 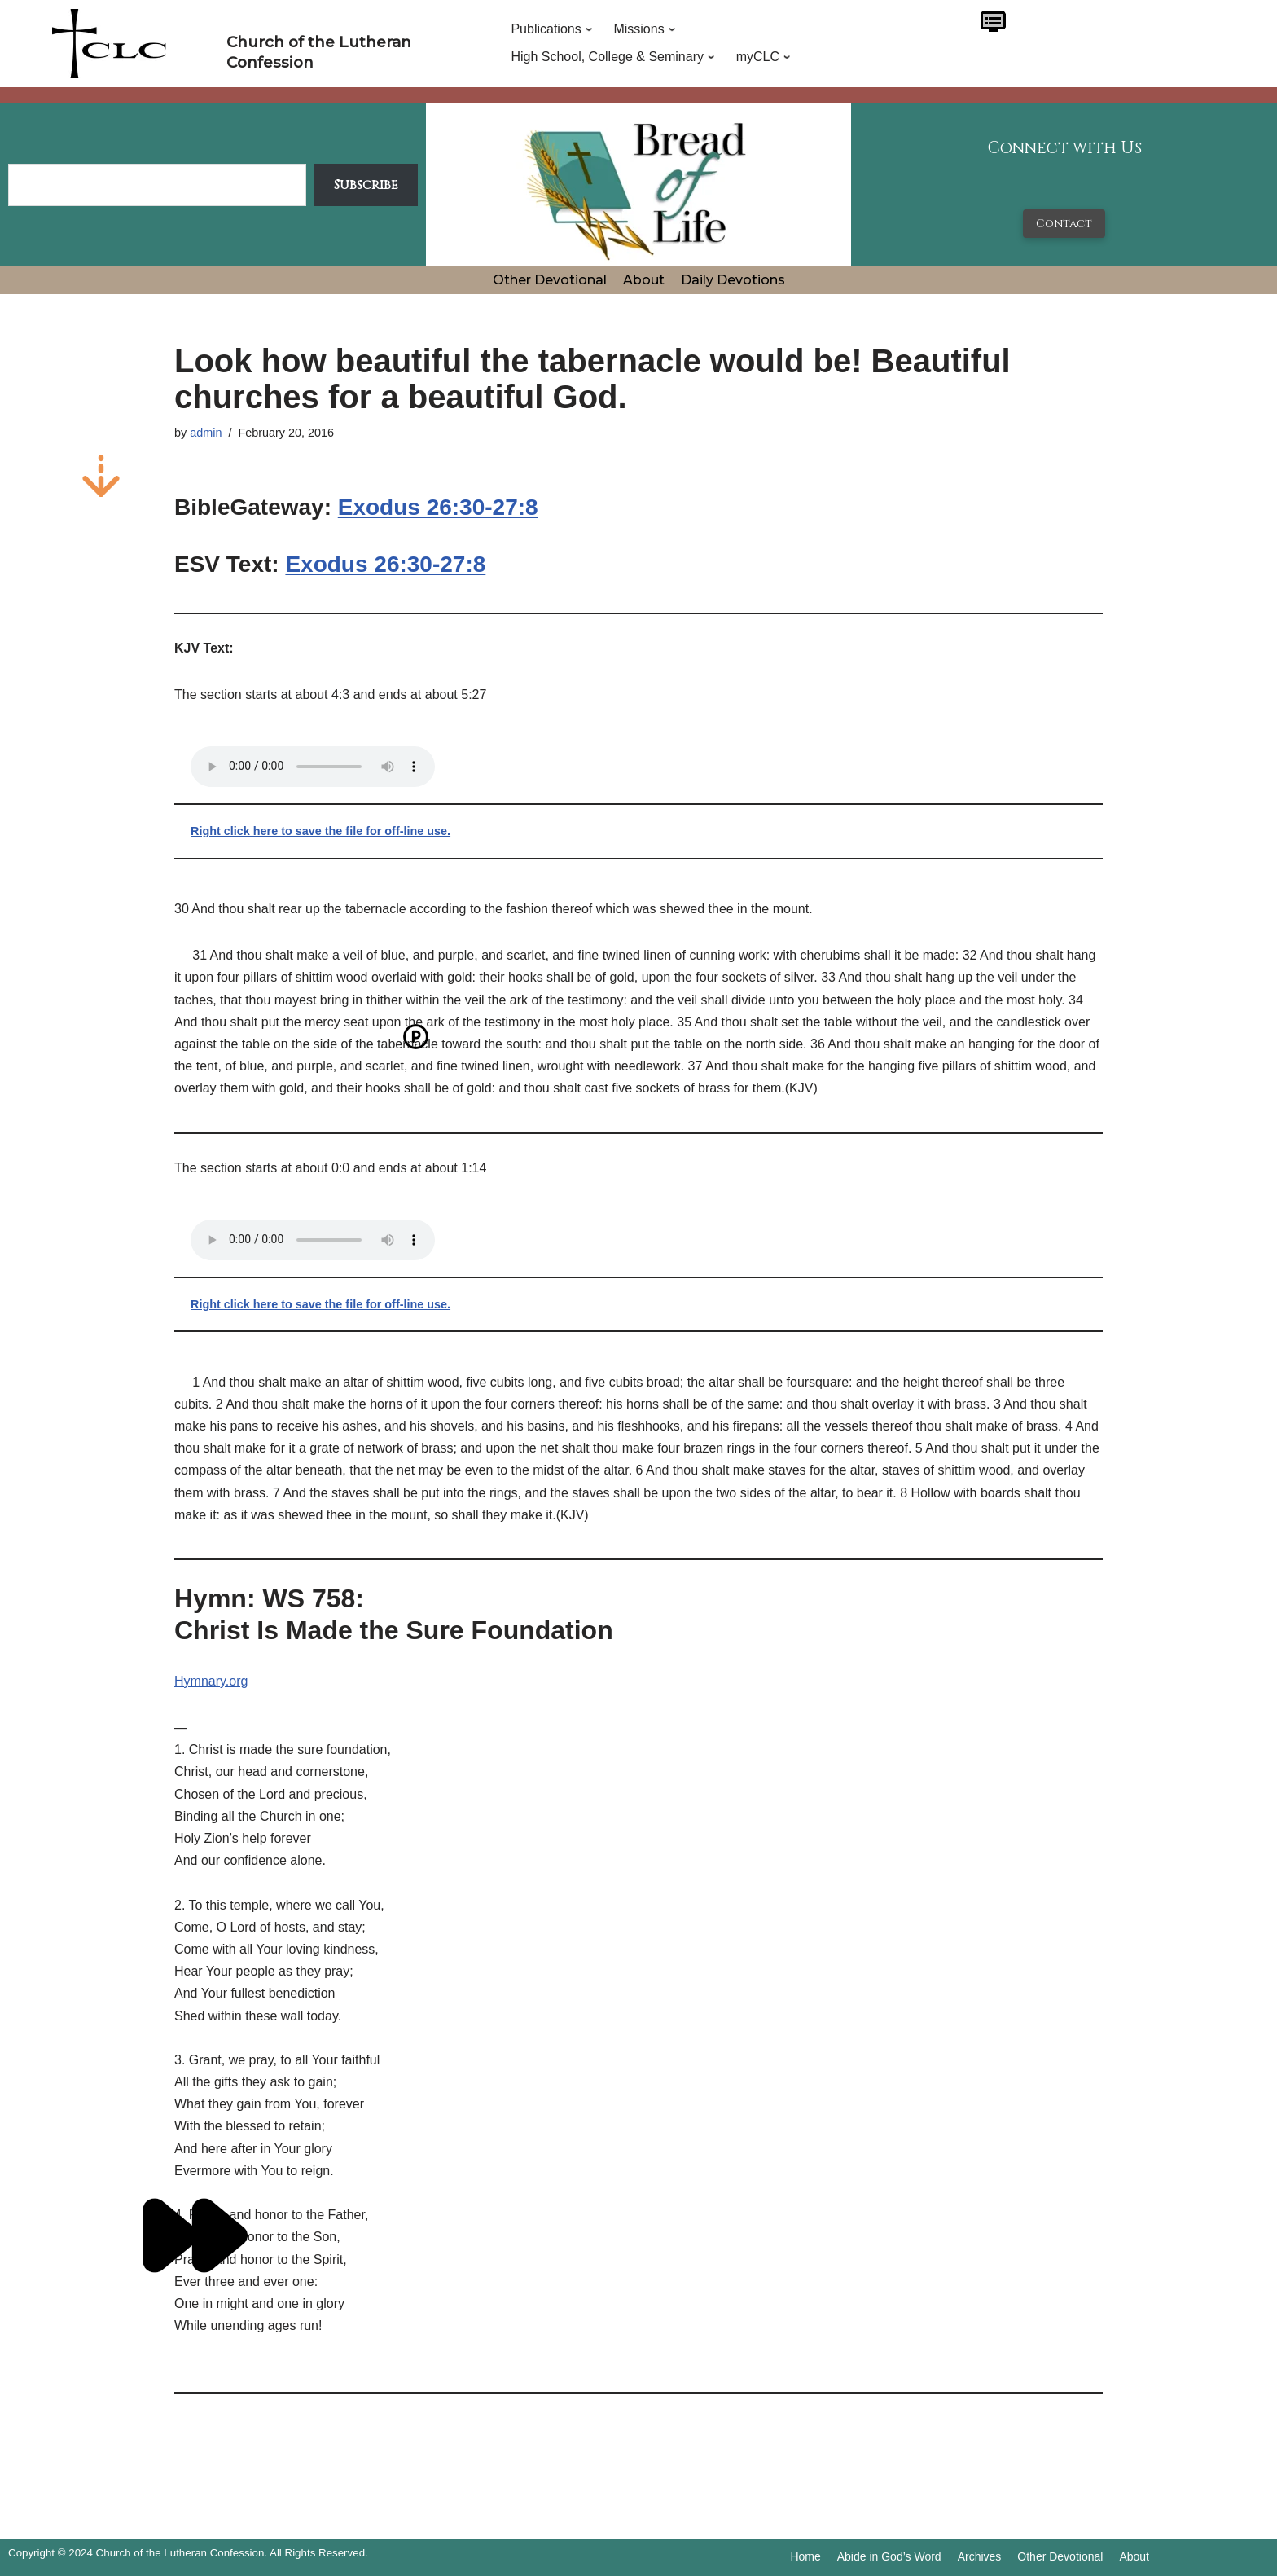 What do you see at coordinates (101, 476) in the screenshot?
I see `download in progress` at bounding box center [101, 476].